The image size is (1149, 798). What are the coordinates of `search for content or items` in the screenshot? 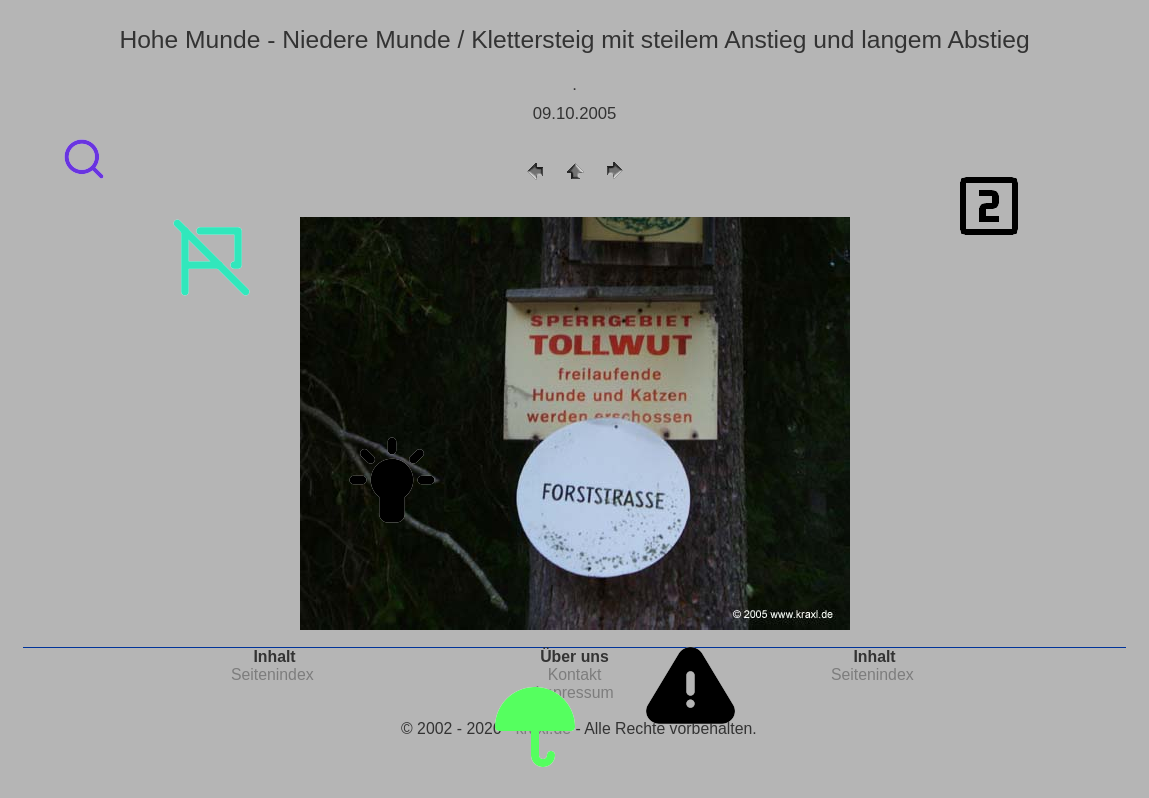 It's located at (84, 159).